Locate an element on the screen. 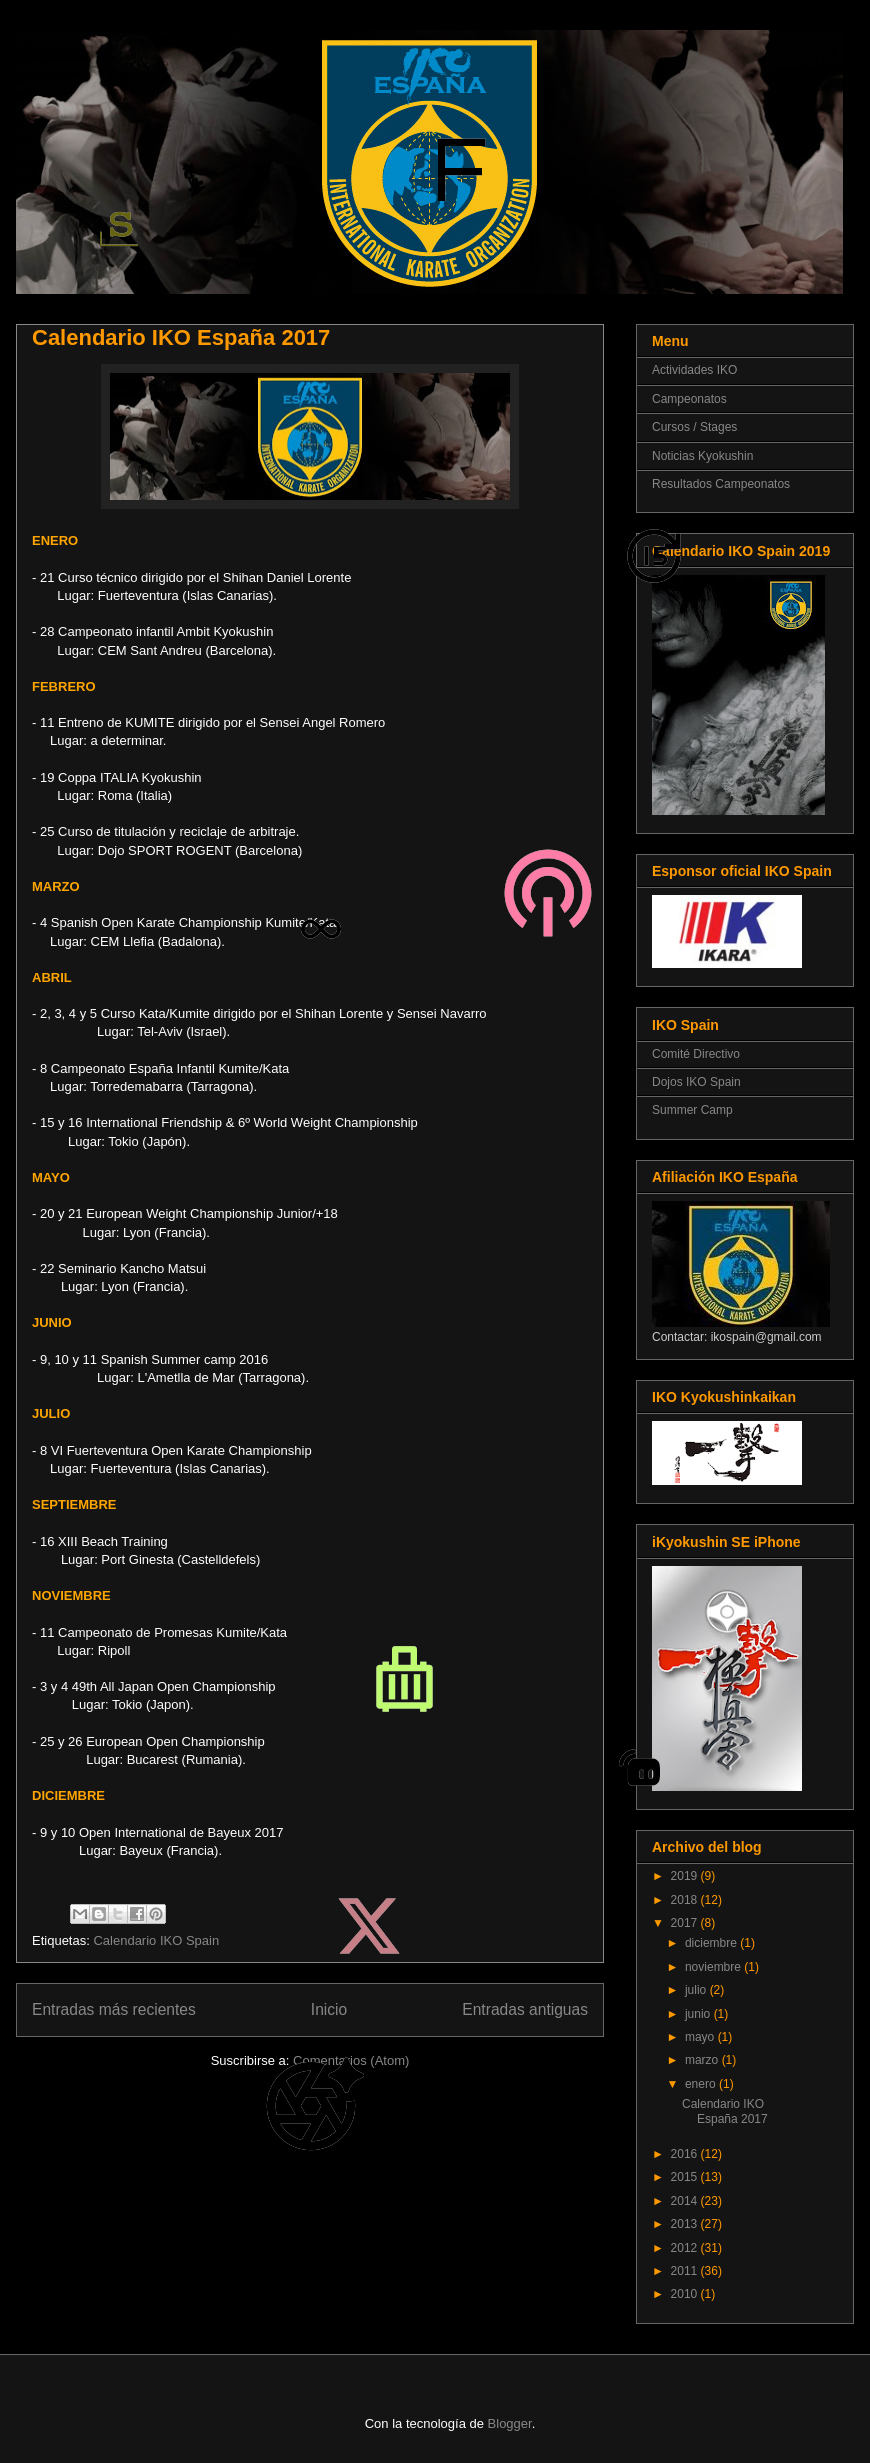 The width and height of the screenshot is (870, 2463). access AI-powered camera features is located at coordinates (311, 2106).